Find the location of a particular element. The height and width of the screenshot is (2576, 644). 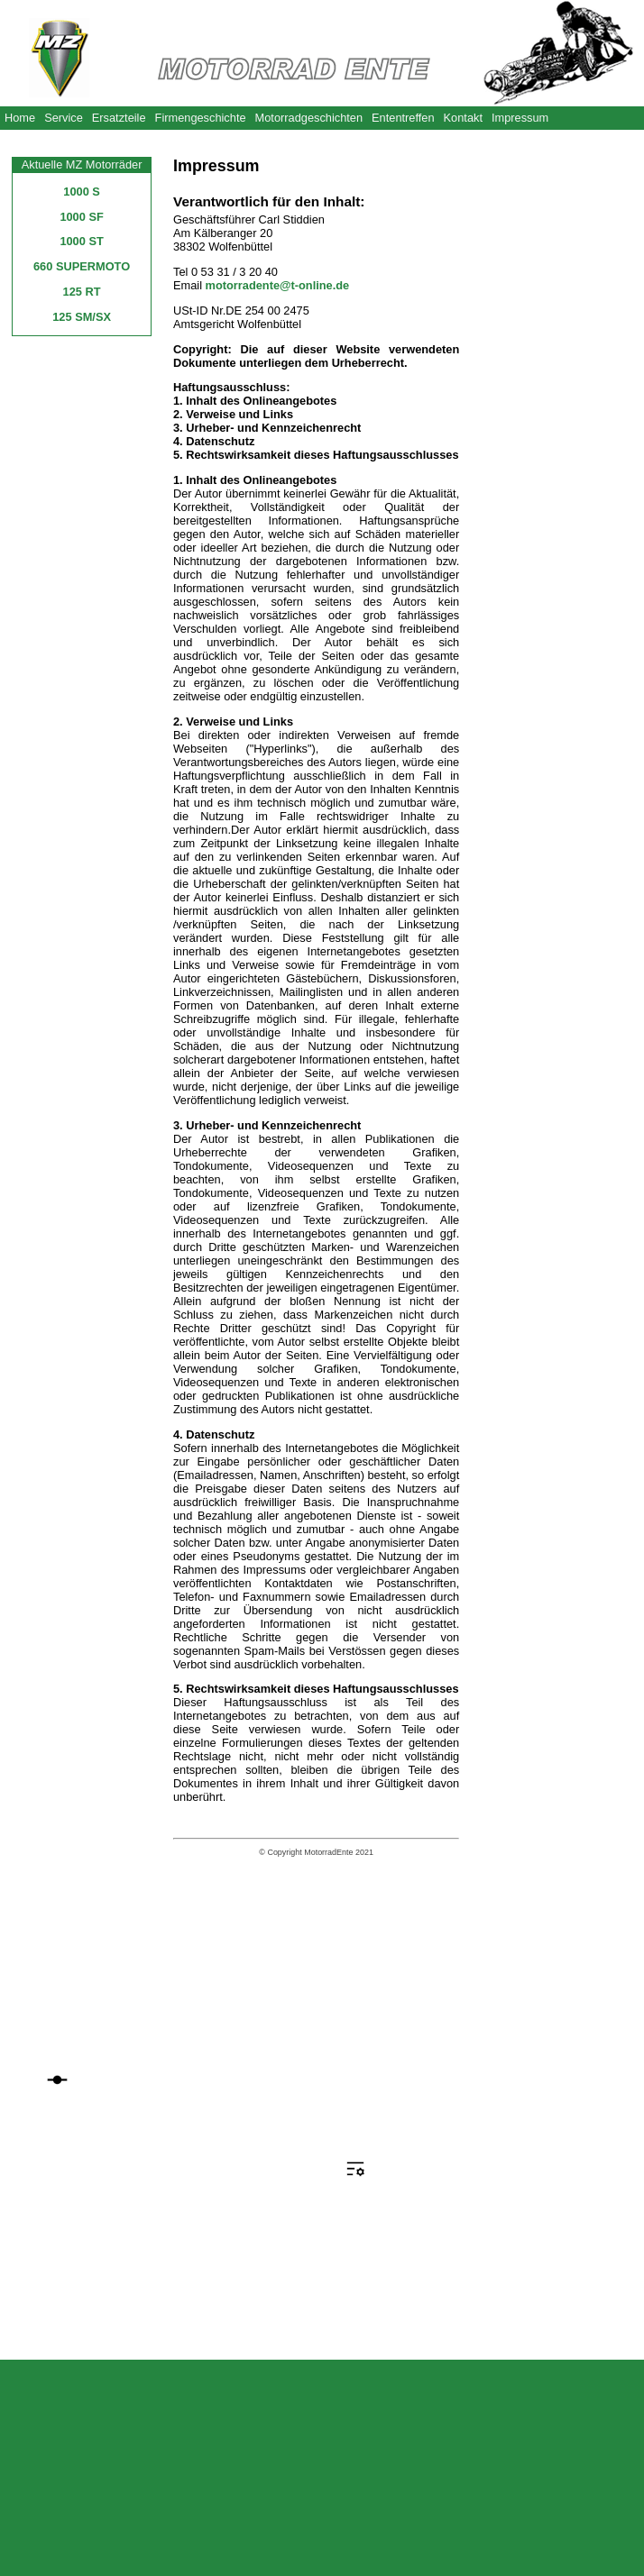

access list or menu settings is located at coordinates (355, 2169).